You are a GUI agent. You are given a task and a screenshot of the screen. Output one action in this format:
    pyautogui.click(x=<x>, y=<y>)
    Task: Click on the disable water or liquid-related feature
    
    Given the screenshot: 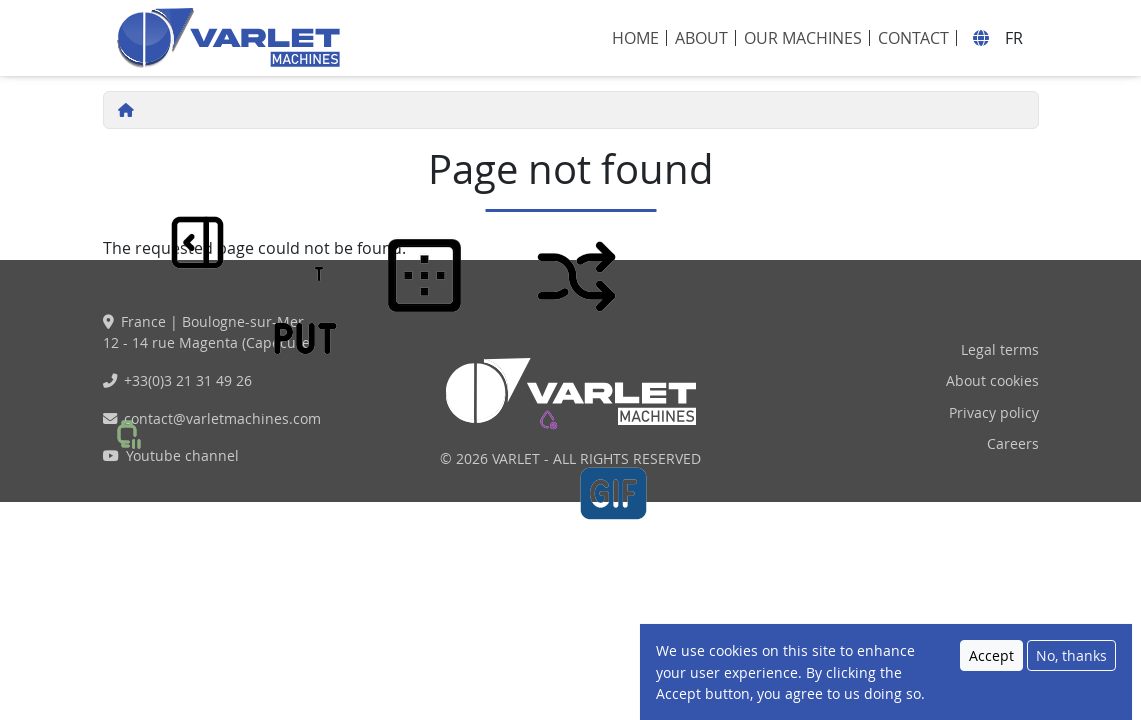 What is the action you would take?
    pyautogui.click(x=547, y=419)
    